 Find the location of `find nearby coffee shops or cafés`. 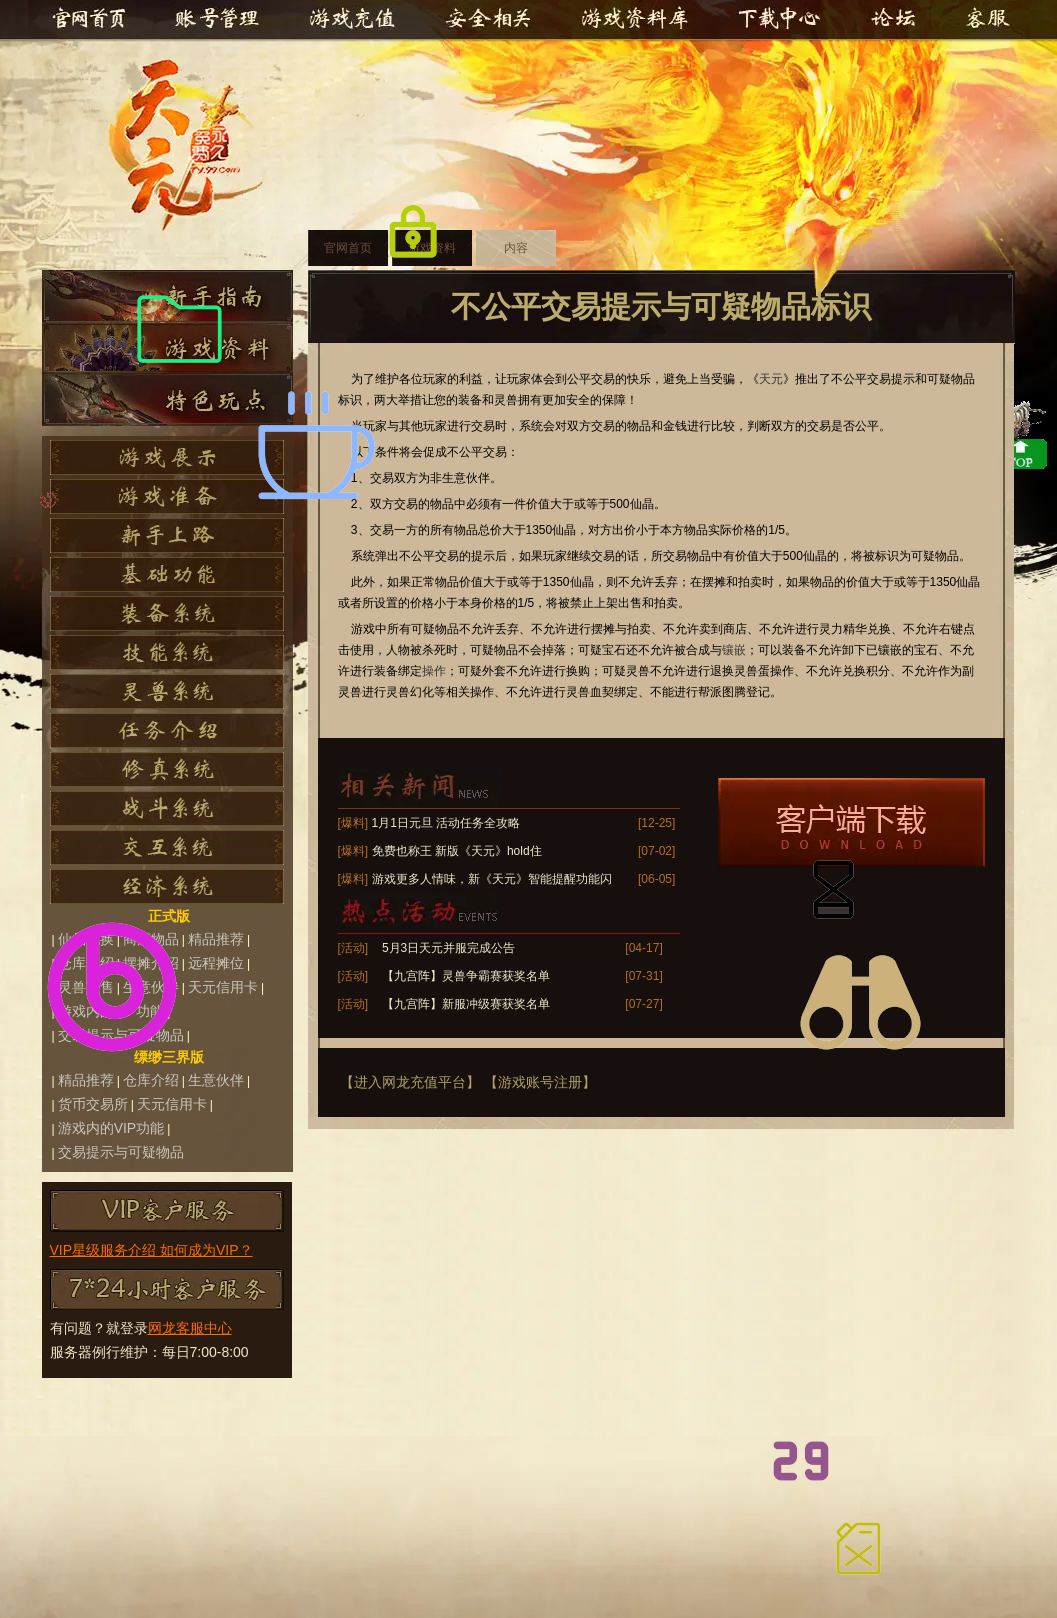

find nearby coffee shops or cafés is located at coordinates (312, 449).